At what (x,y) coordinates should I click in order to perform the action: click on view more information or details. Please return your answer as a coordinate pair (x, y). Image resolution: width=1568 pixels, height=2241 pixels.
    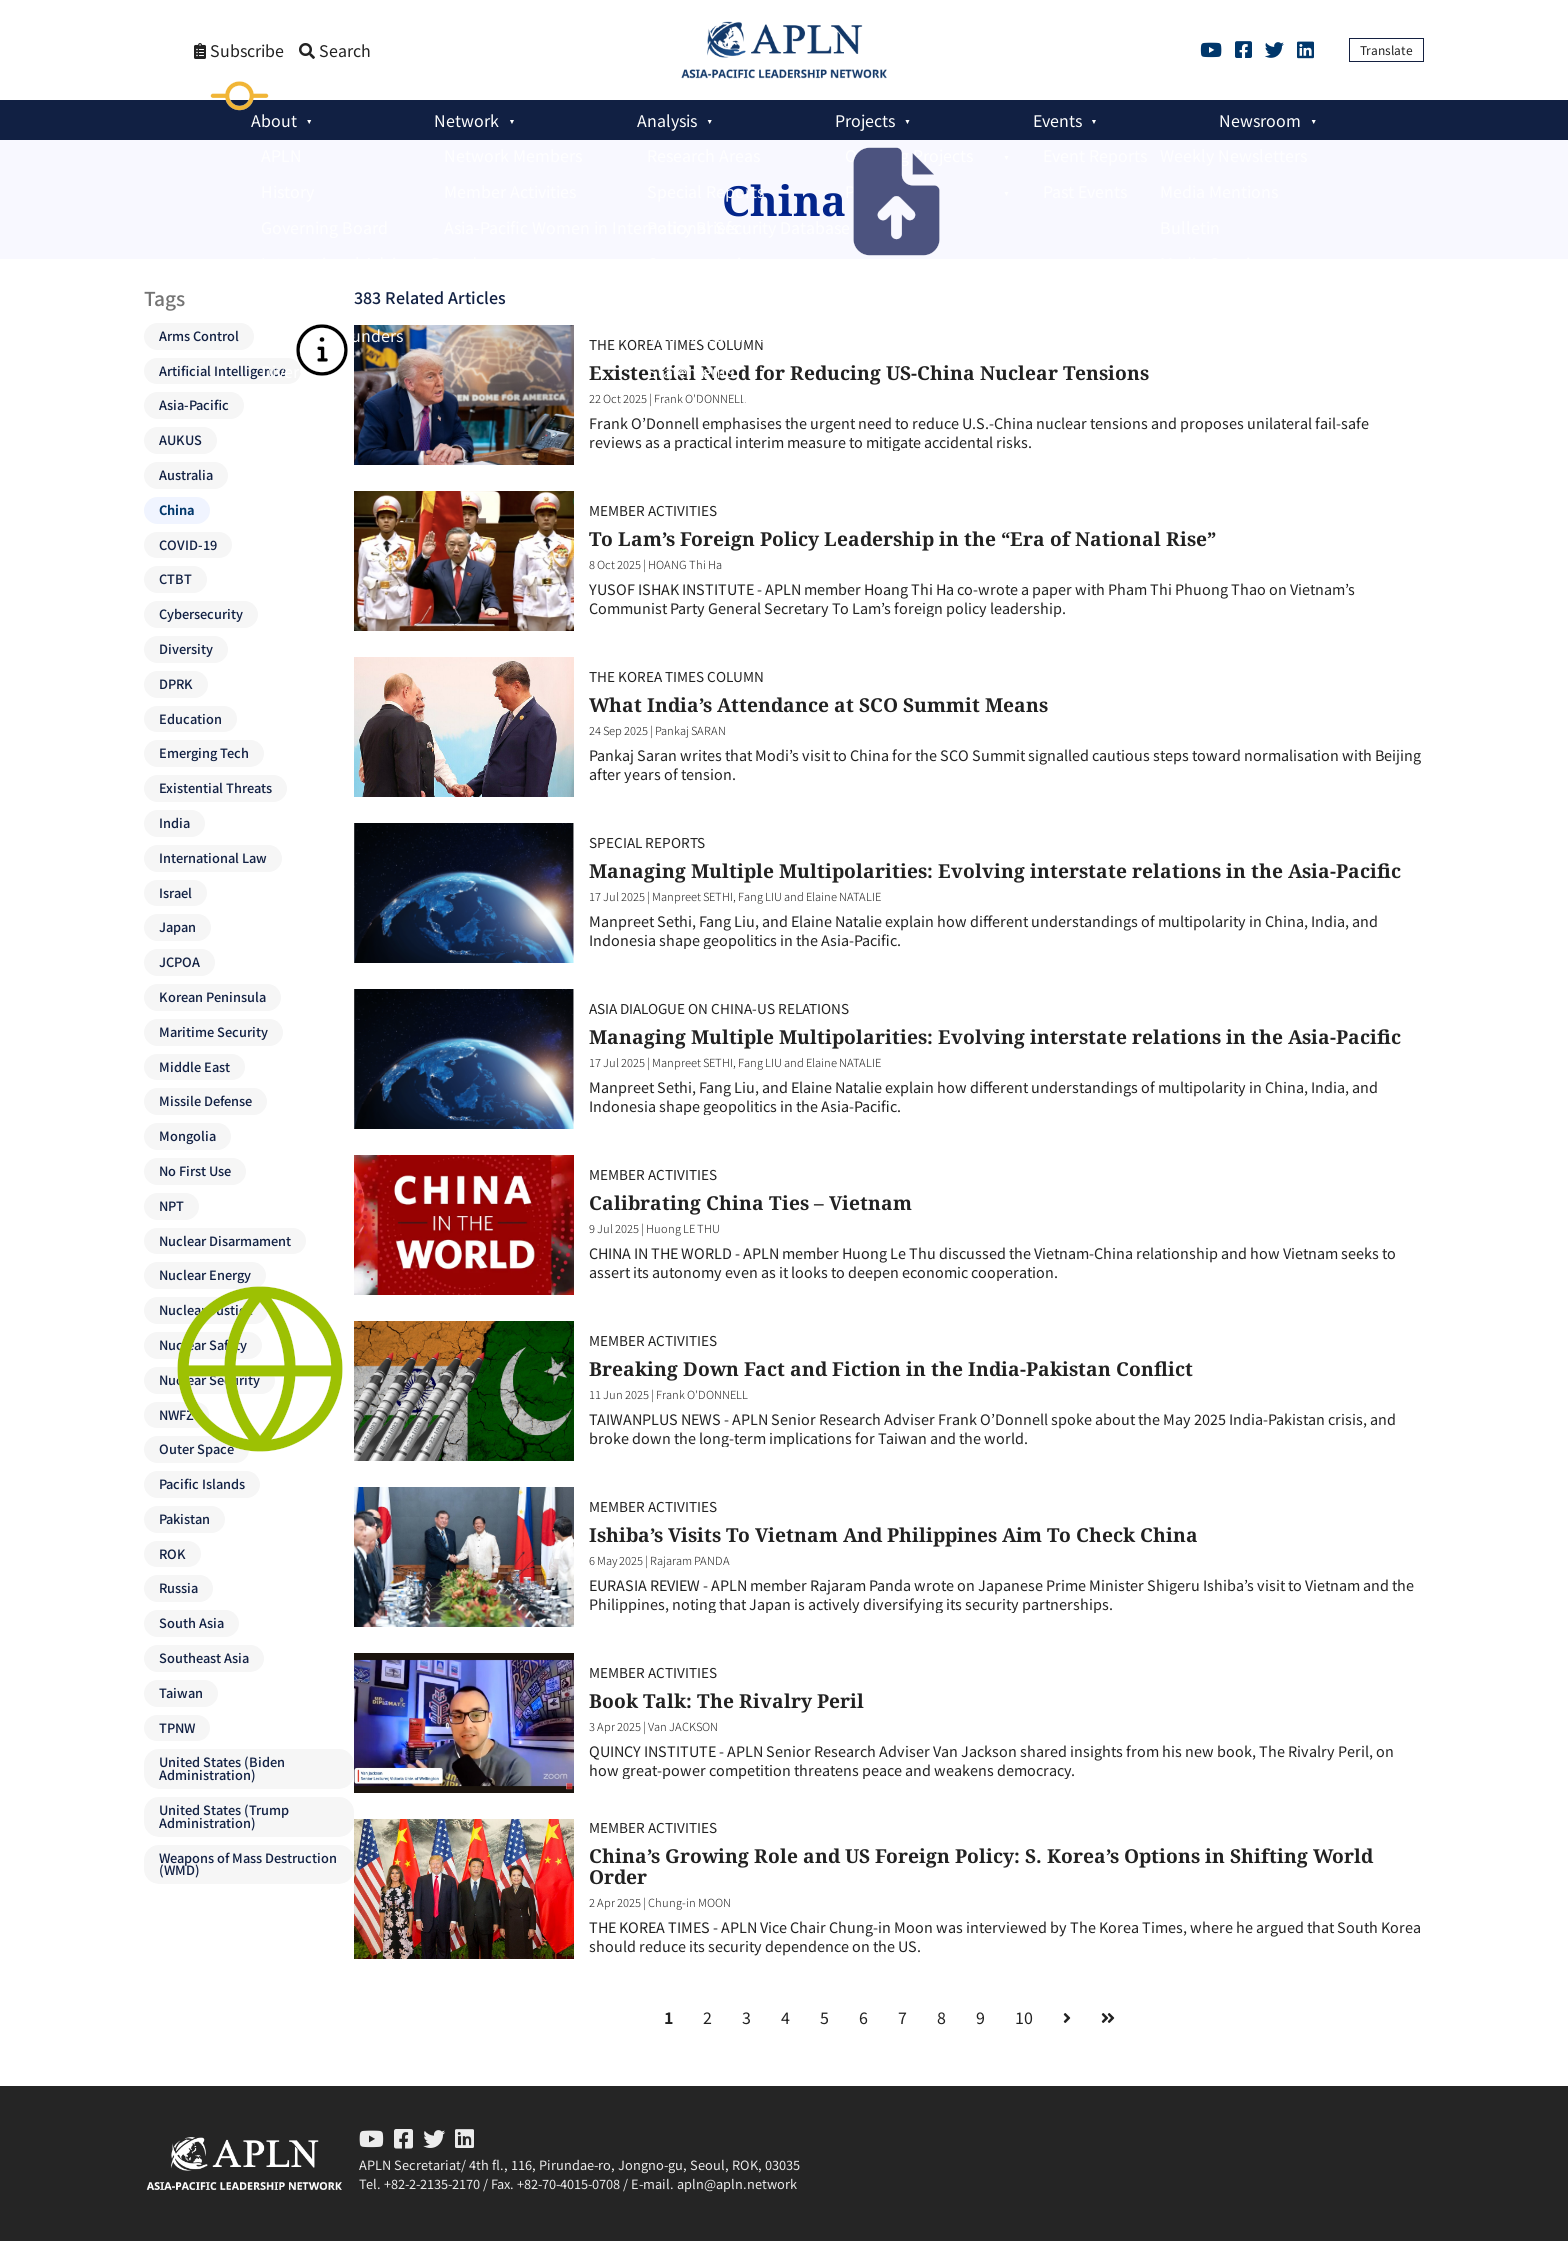
    Looking at the image, I should click on (322, 350).